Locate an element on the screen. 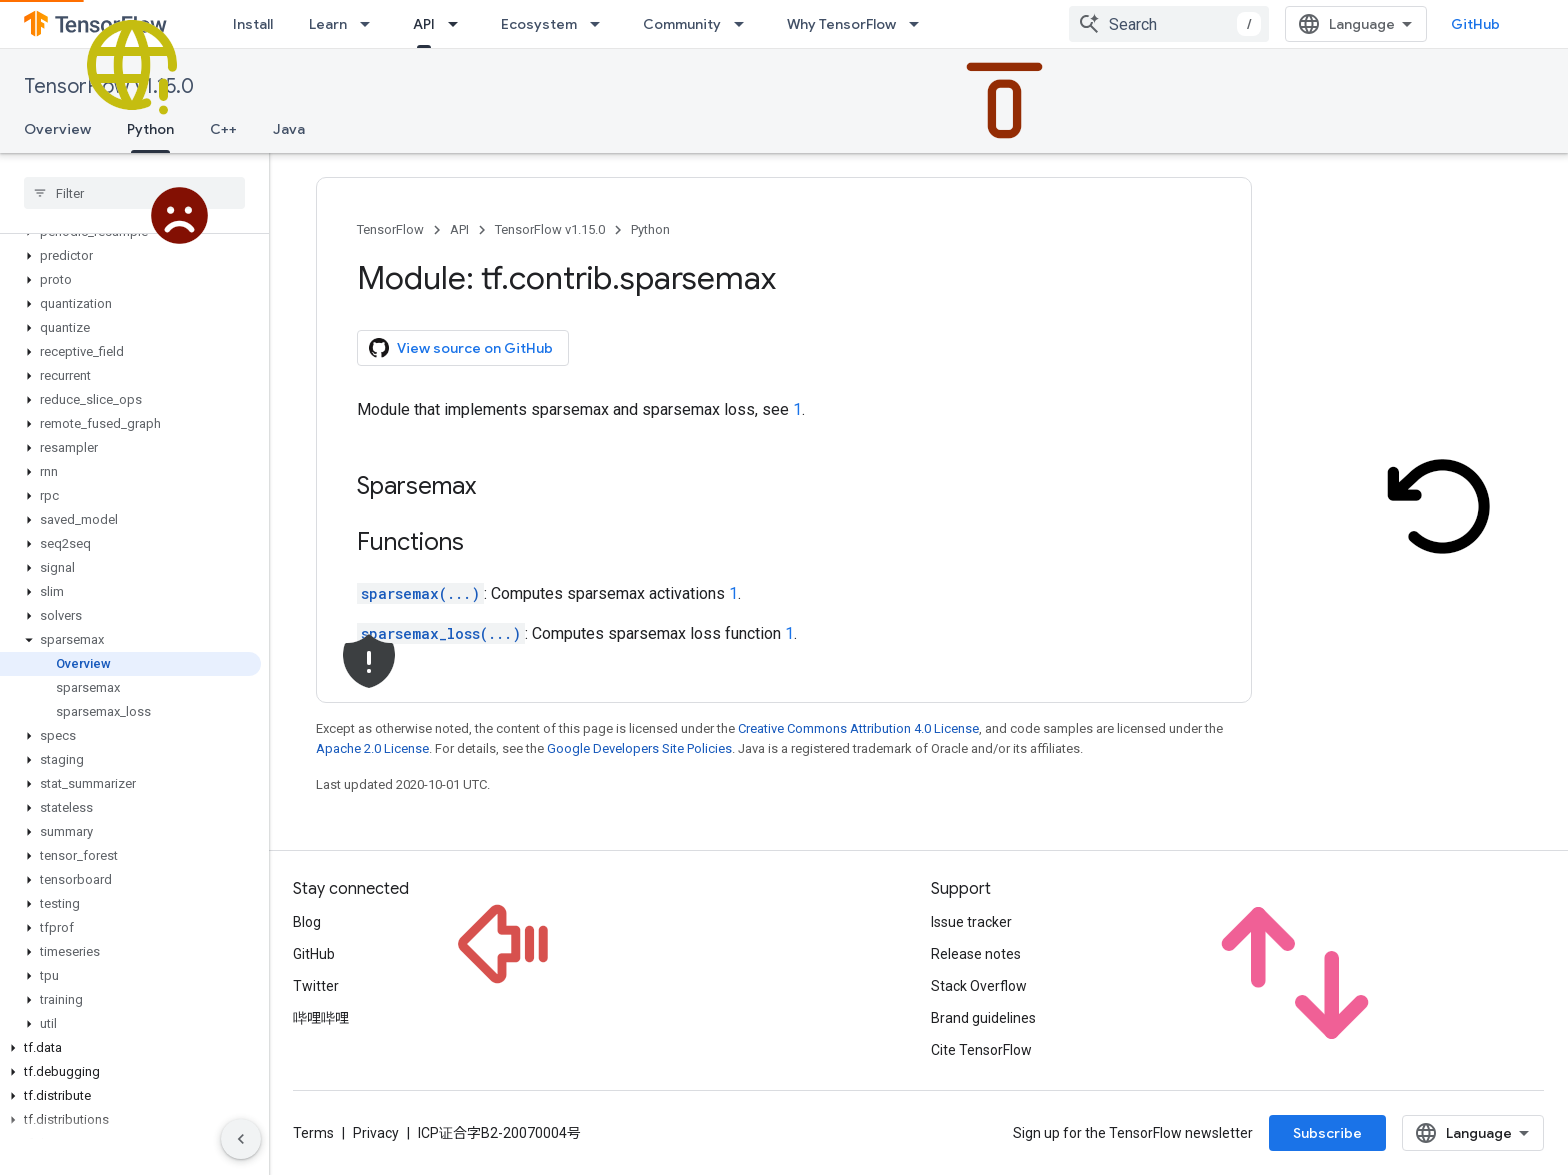 The height and width of the screenshot is (1175, 1568). switch the order of items vertically is located at coordinates (1295, 973).